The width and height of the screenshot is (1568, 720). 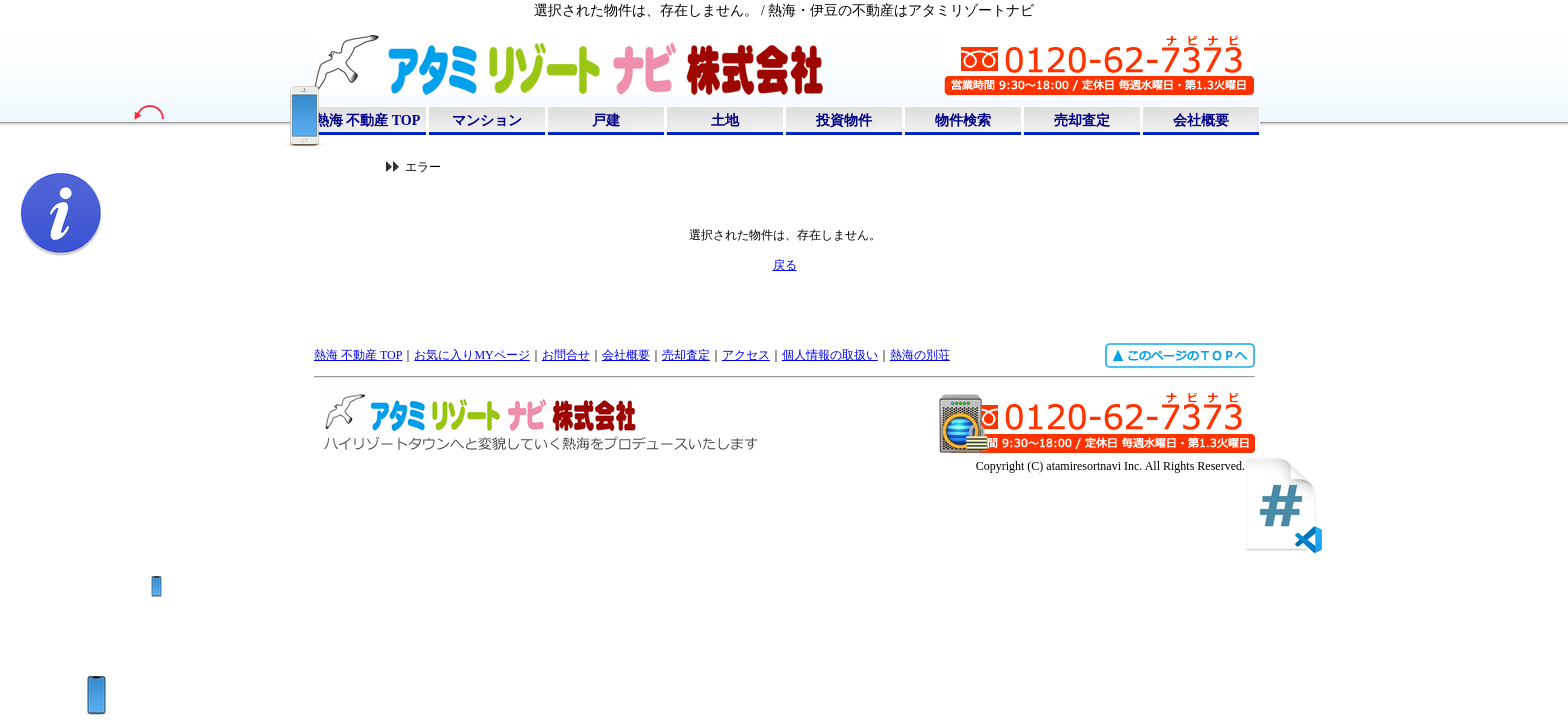 What do you see at coordinates (150, 112) in the screenshot?
I see `undo the last action` at bounding box center [150, 112].